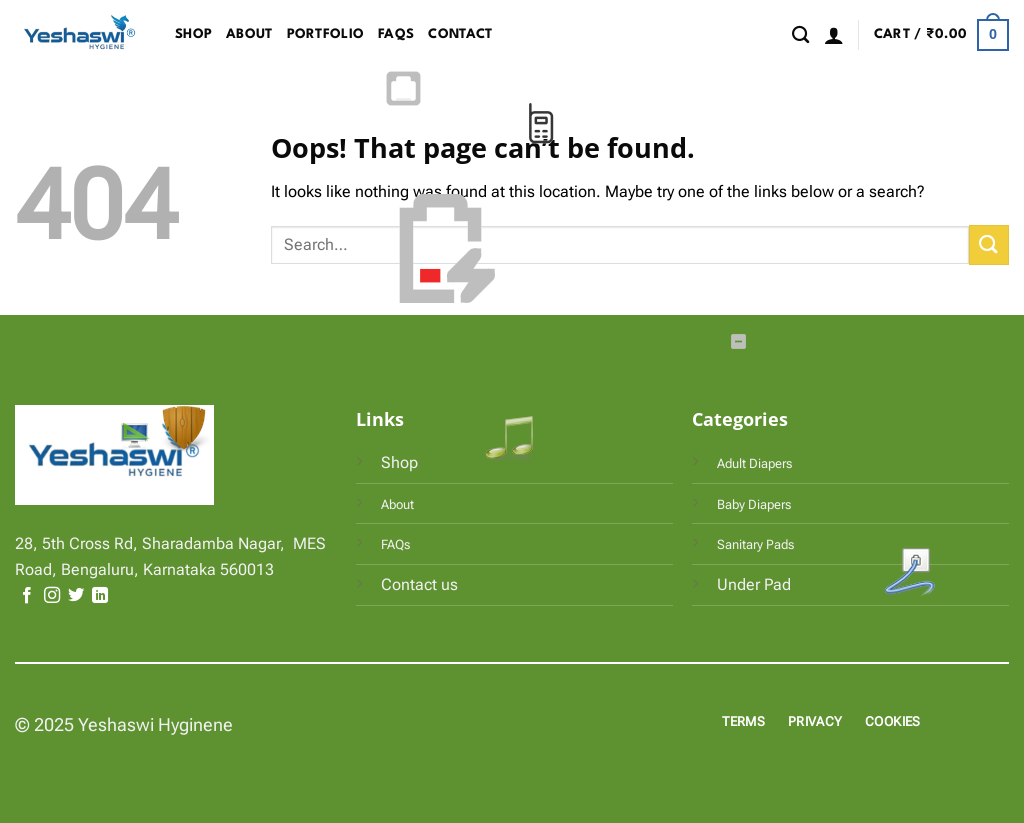  Describe the element at coordinates (135, 435) in the screenshot. I see `access display settings` at that location.